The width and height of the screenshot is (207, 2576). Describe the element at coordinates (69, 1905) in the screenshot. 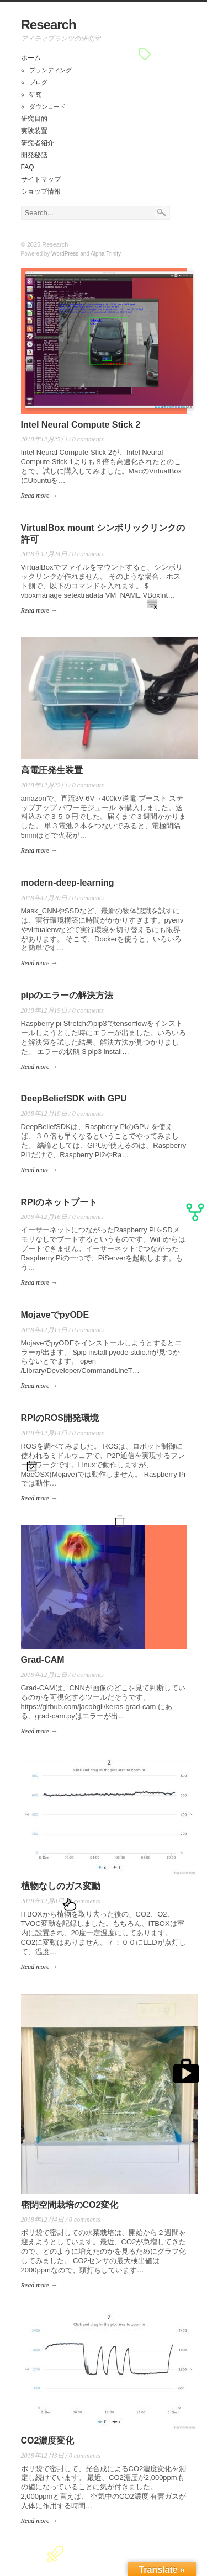

I see `indicates nighttime or evening weather conditions` at that location.